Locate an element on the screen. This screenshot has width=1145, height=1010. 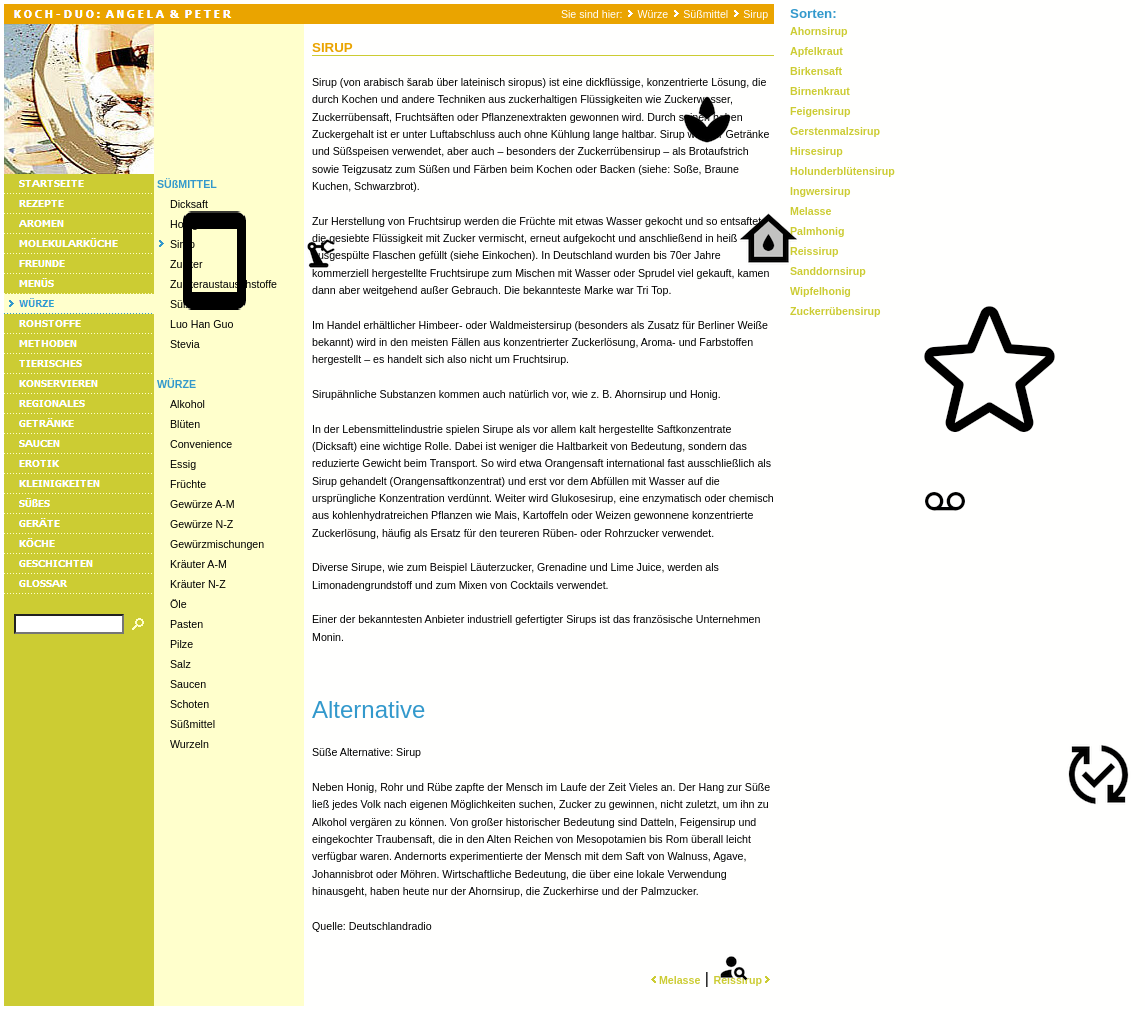
search for a user or contact is located at coordinates (734, 967).